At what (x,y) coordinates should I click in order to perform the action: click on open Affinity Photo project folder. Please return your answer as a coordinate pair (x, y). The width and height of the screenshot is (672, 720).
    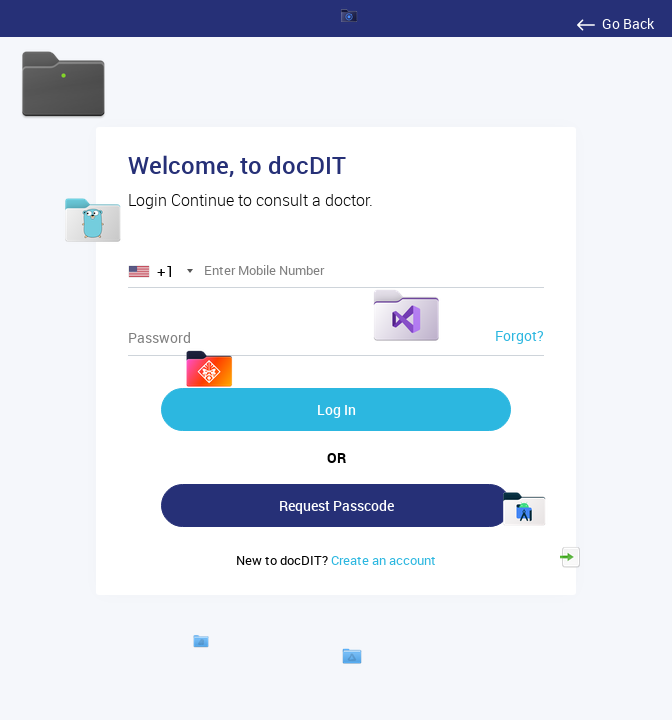
    Looking at the image, I should click on (201, 641).